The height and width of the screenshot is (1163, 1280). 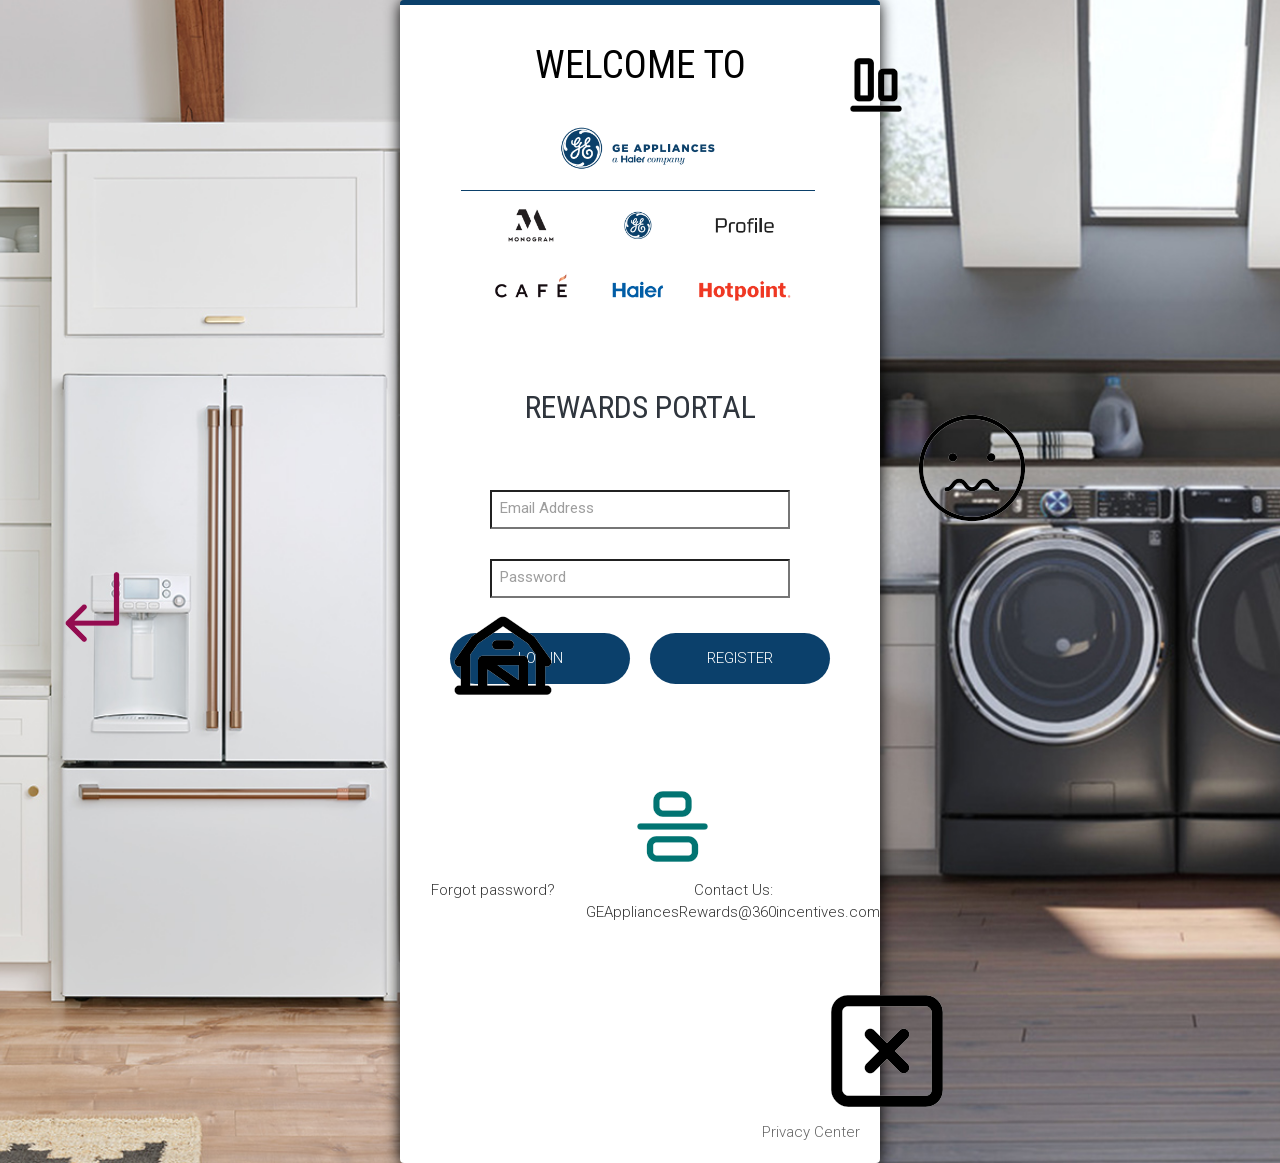 What do you see at coordinates (672, 826) in the screenshot?
I see `align objects to vertical center` at bounding box center [672, 826].